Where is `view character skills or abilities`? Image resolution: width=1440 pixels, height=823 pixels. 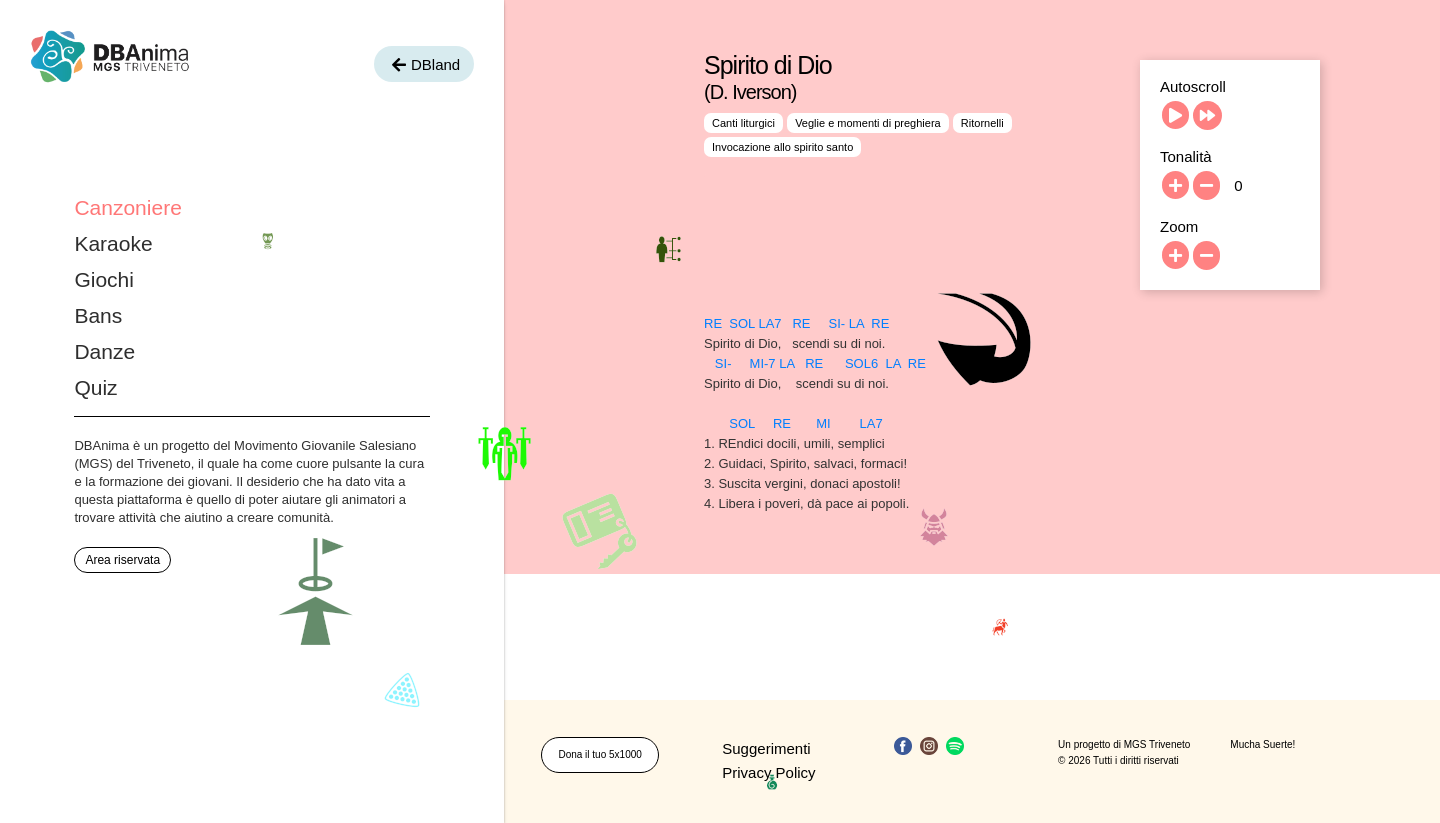
view character skills or abilities is located at coordinates (669, 249).